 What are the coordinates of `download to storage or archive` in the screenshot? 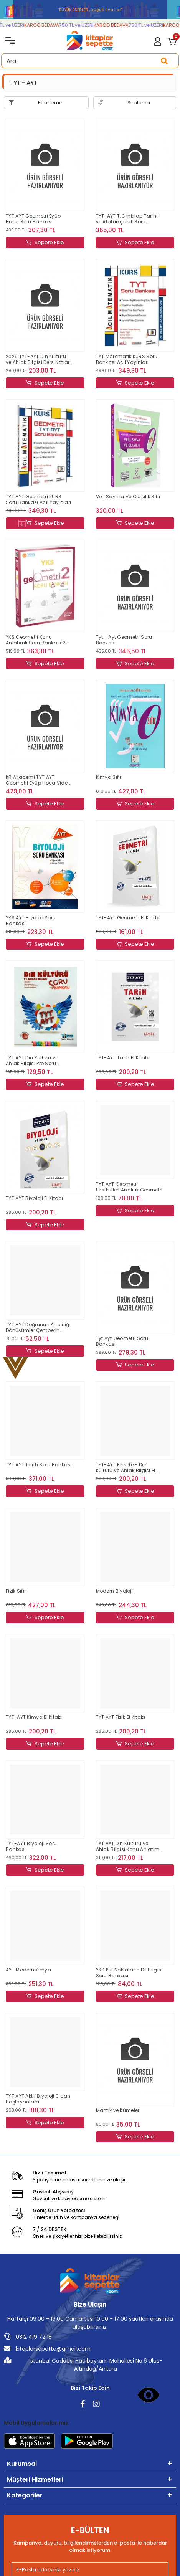 It's located at (22, 524).